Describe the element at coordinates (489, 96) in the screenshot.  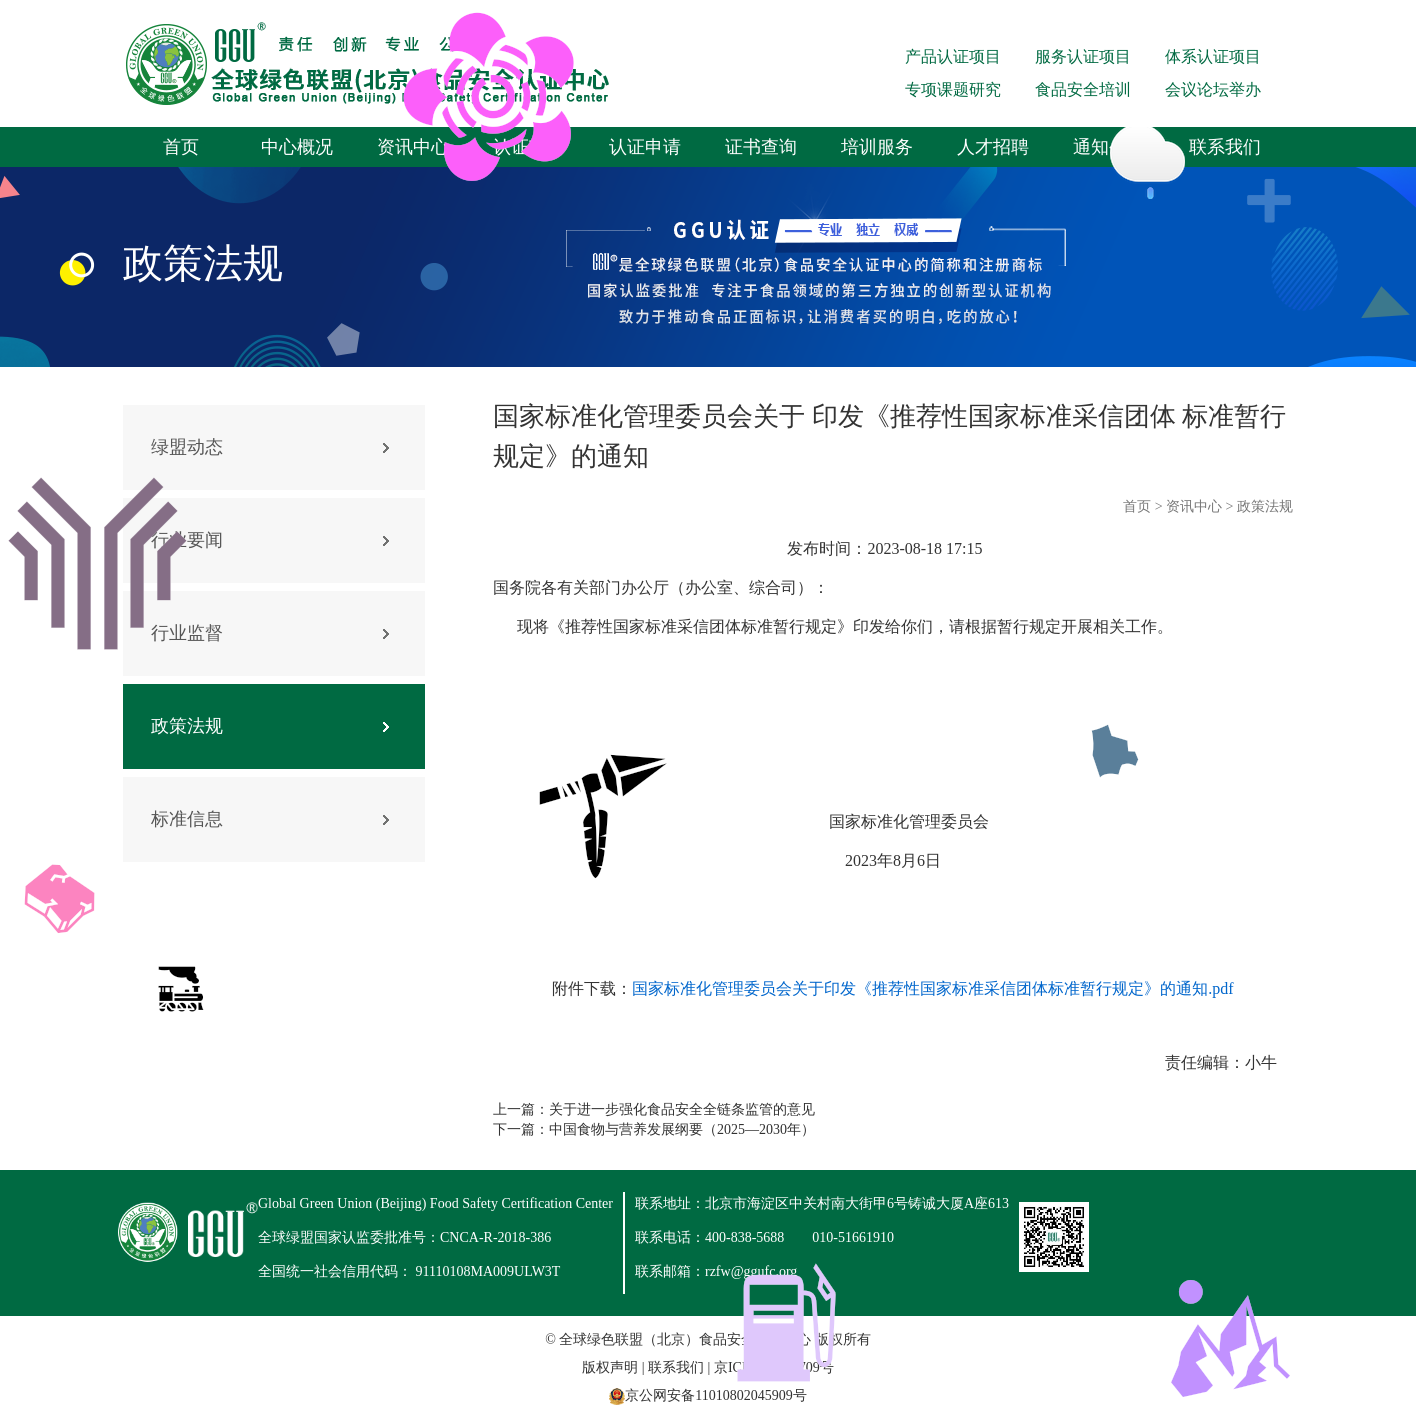
I see `indicates a worm or creature enemy type` at that location.